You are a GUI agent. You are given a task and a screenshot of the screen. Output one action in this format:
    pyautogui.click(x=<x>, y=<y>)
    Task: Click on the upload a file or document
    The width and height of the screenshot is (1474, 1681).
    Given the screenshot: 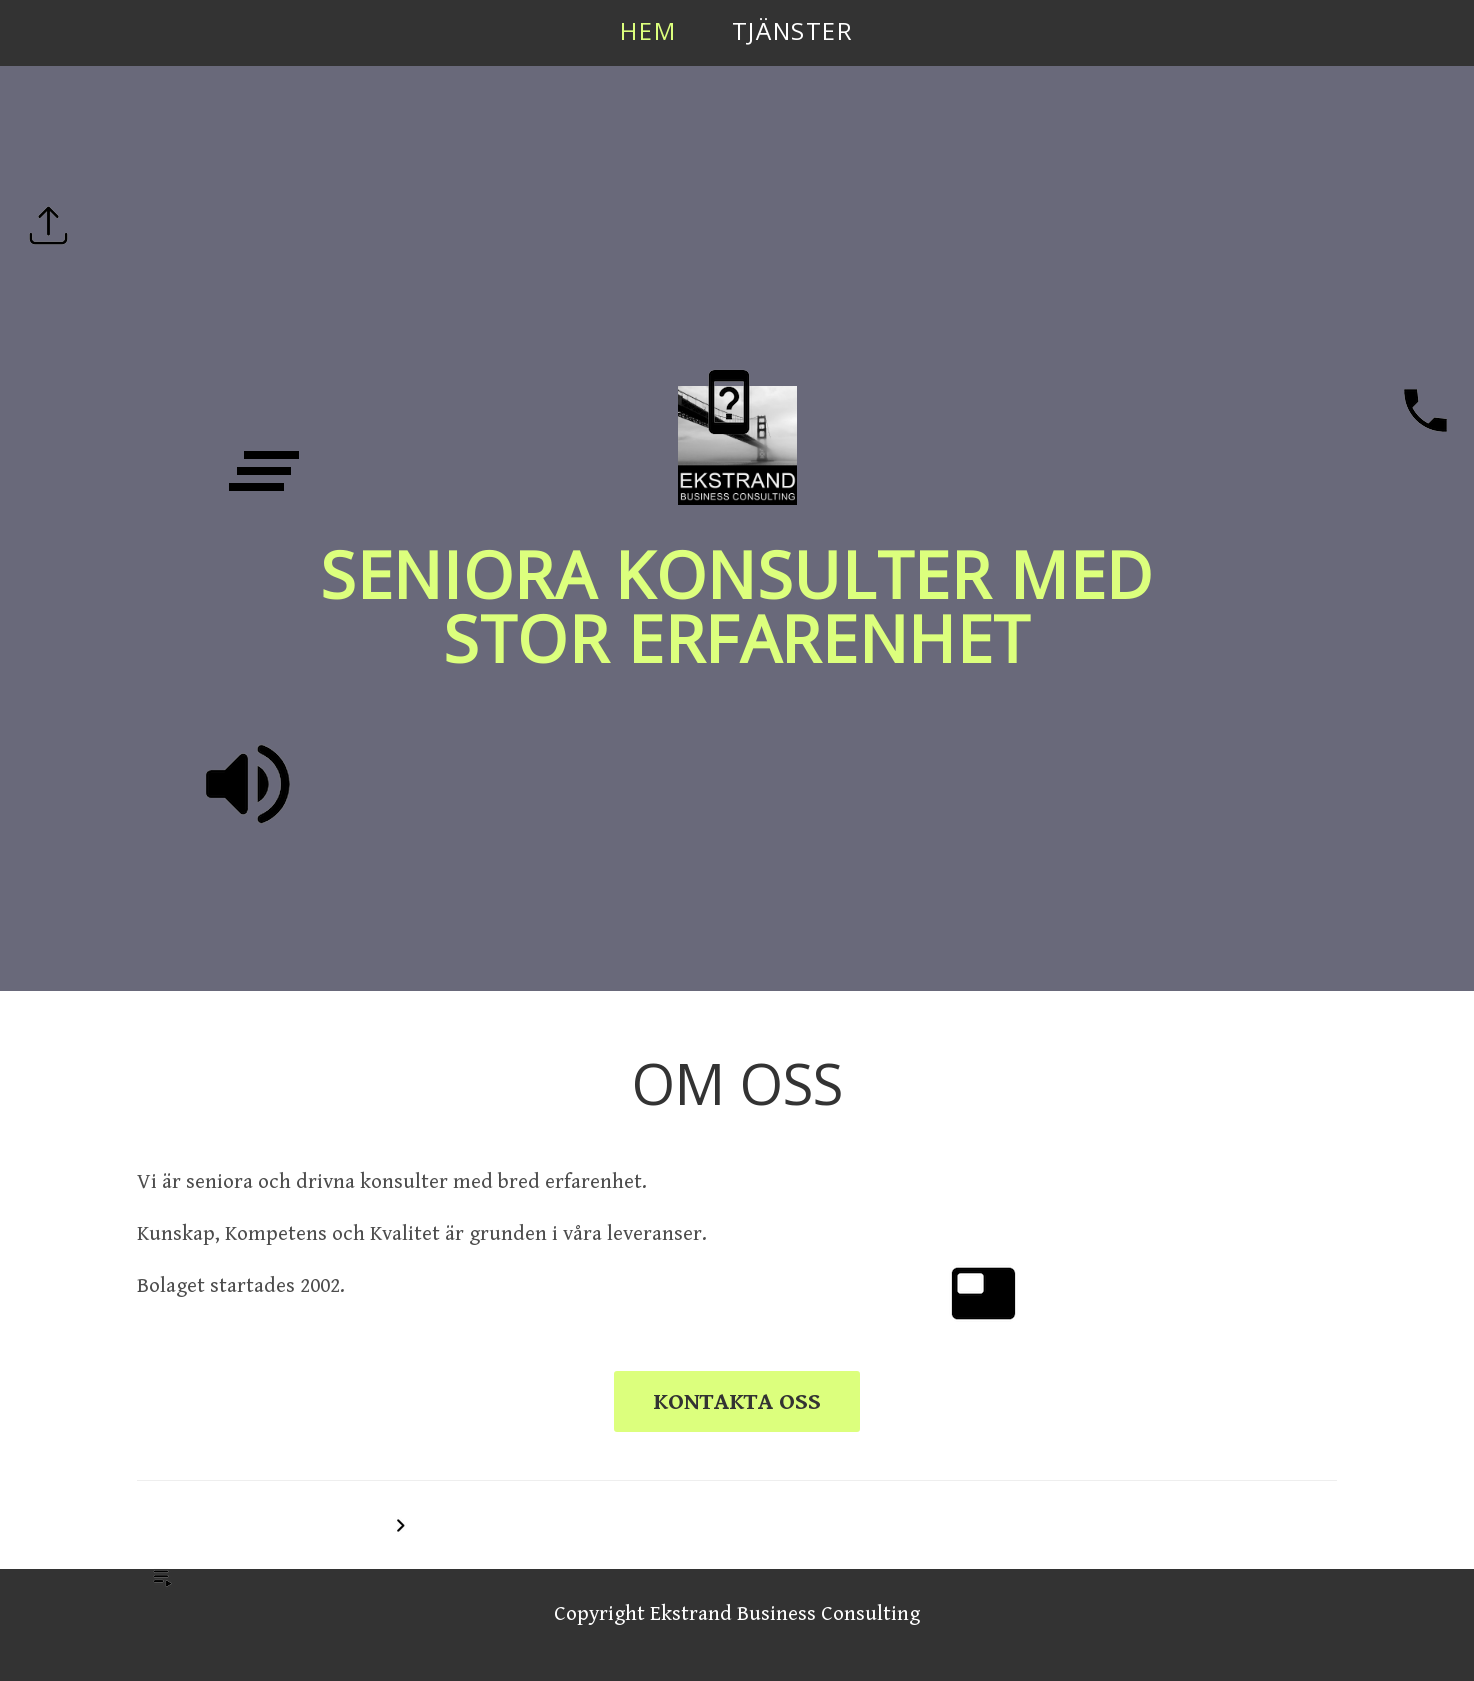 What is the action you would take?
    pyautogui.click(x=48, y=225)
    